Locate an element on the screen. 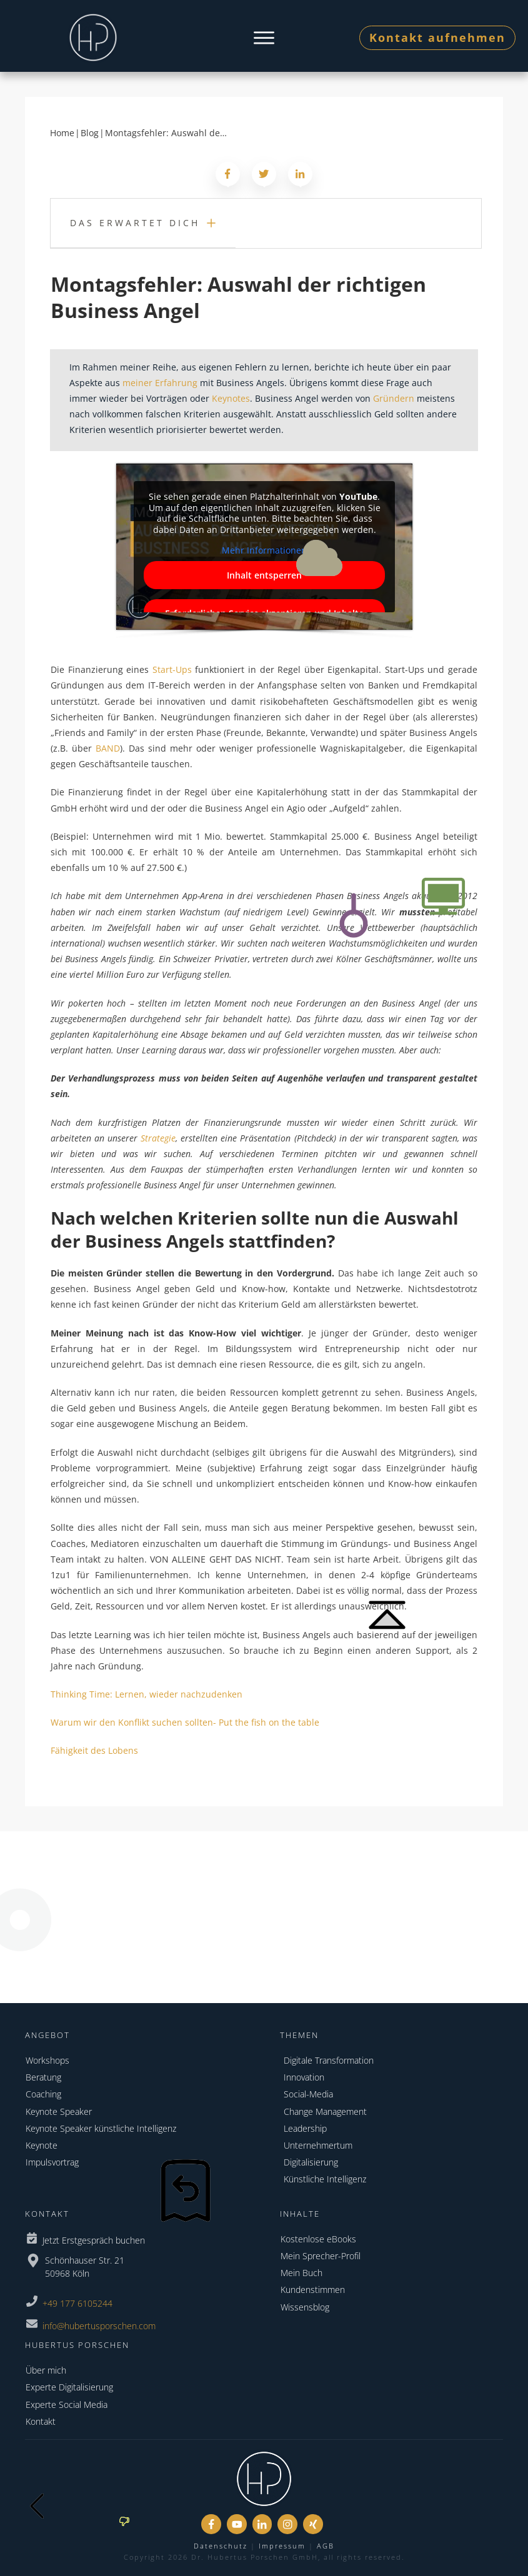  collapse content or panel upward is located at coordinates (387, 1614).